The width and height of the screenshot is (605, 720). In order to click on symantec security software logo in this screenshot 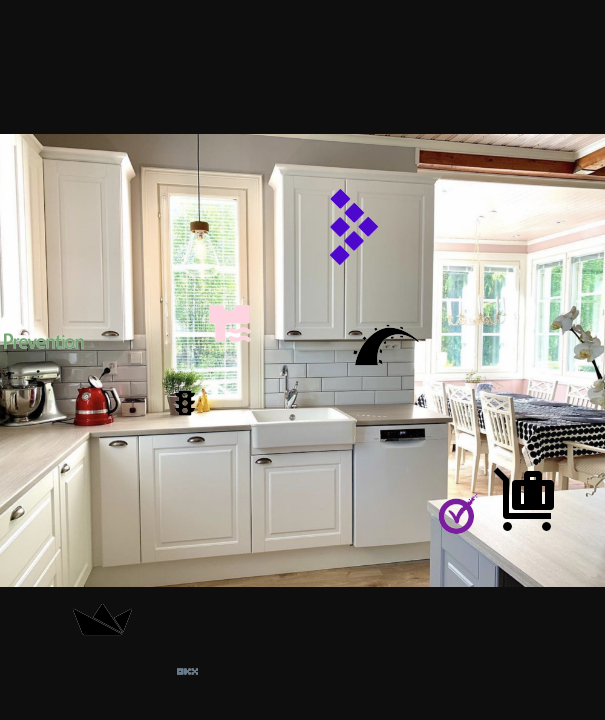, I will do `click(458, 514)`.